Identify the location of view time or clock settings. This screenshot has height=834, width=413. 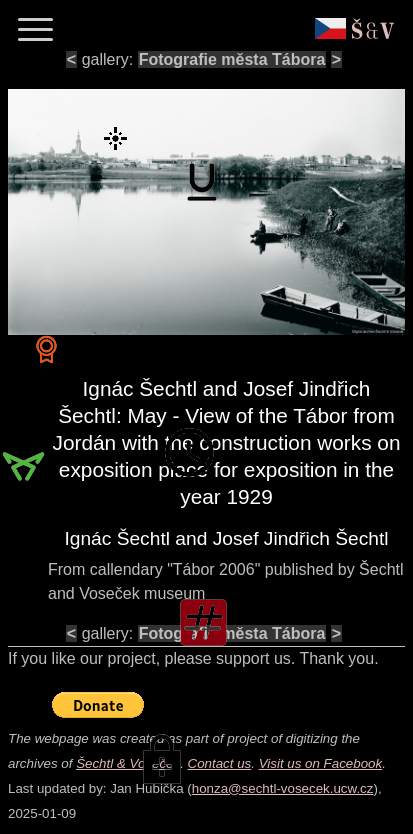
(189, 452).